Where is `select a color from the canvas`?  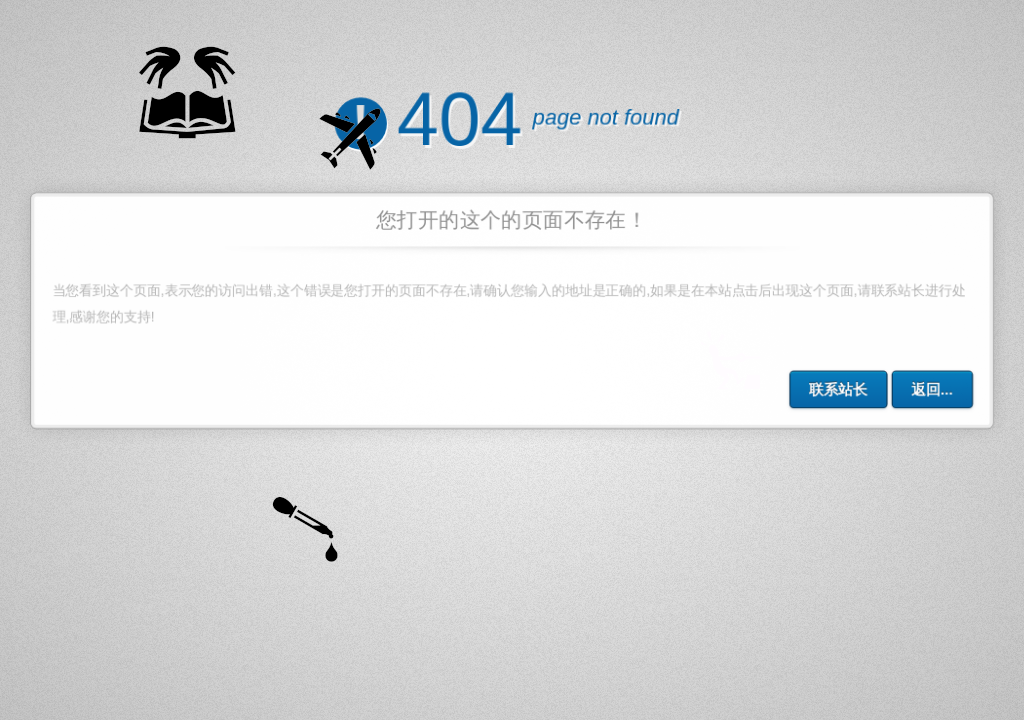
select a color from the canvas is located at coordinates (305, 529).